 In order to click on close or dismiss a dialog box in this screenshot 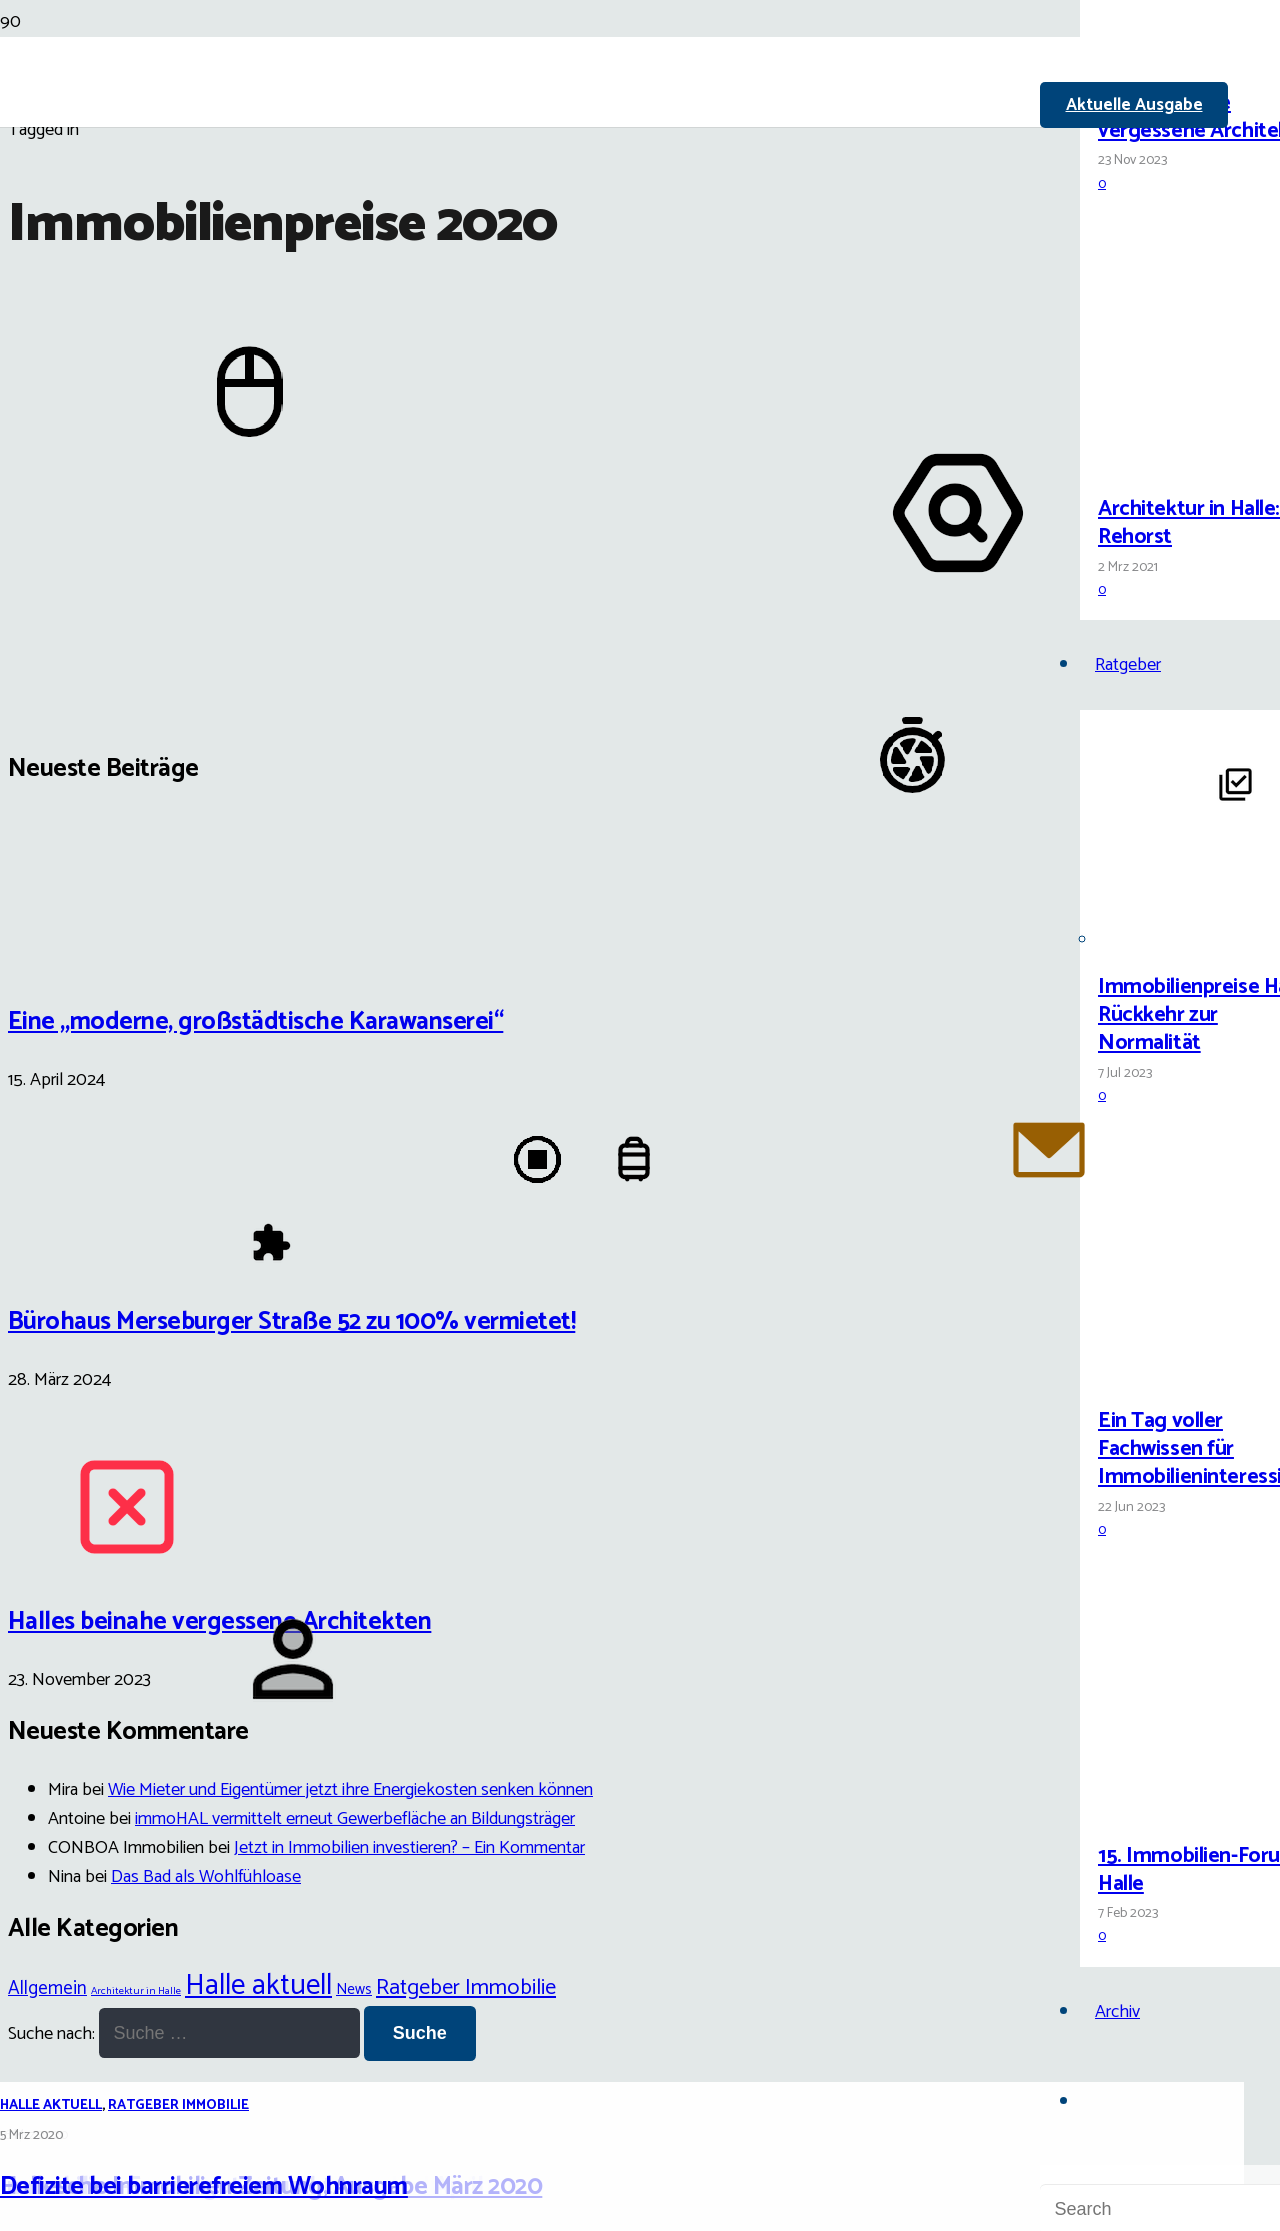, I will do `click(127, 1507)`.